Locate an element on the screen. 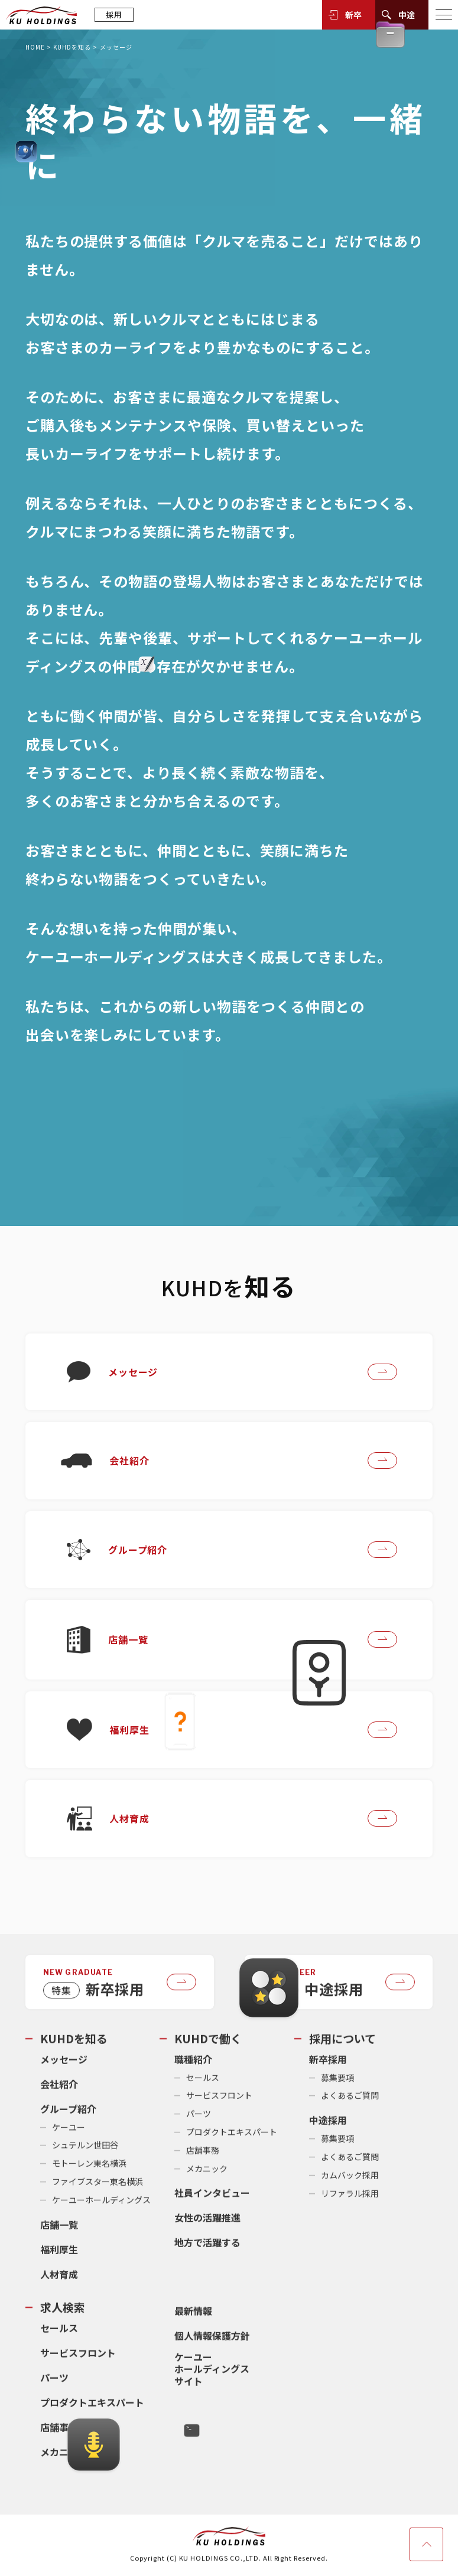  open xournal note-taking app is located at coordinates (146, 664).